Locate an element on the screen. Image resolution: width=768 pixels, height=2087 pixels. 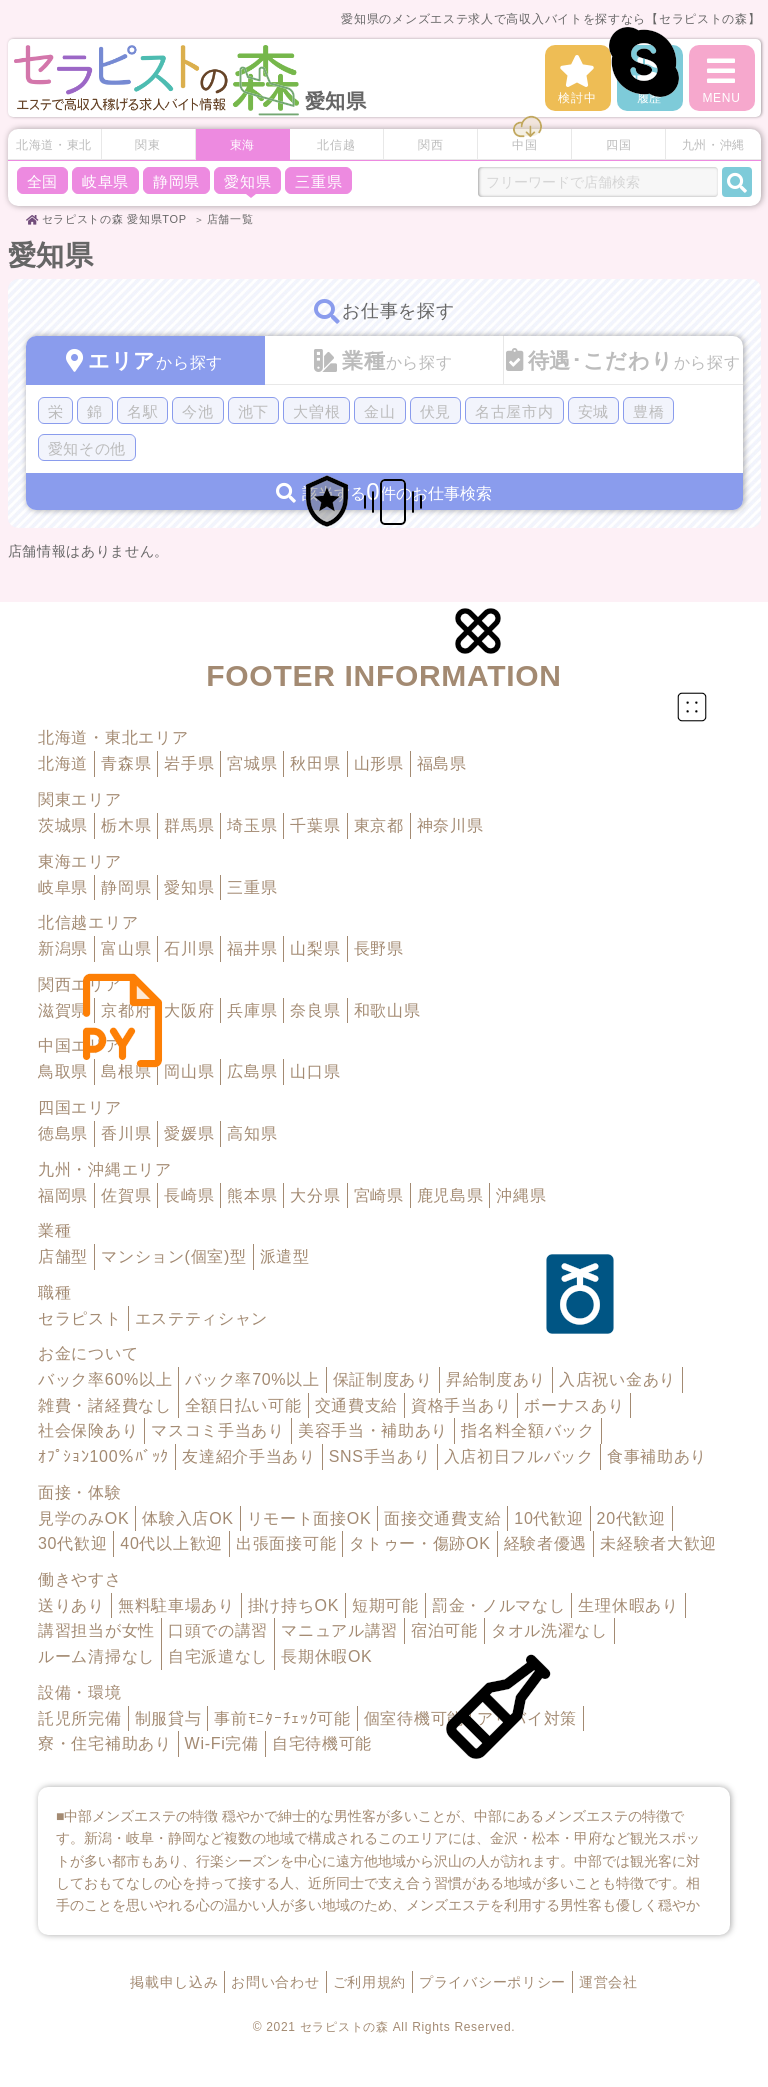
open skype is located at coordinates (644, 62).